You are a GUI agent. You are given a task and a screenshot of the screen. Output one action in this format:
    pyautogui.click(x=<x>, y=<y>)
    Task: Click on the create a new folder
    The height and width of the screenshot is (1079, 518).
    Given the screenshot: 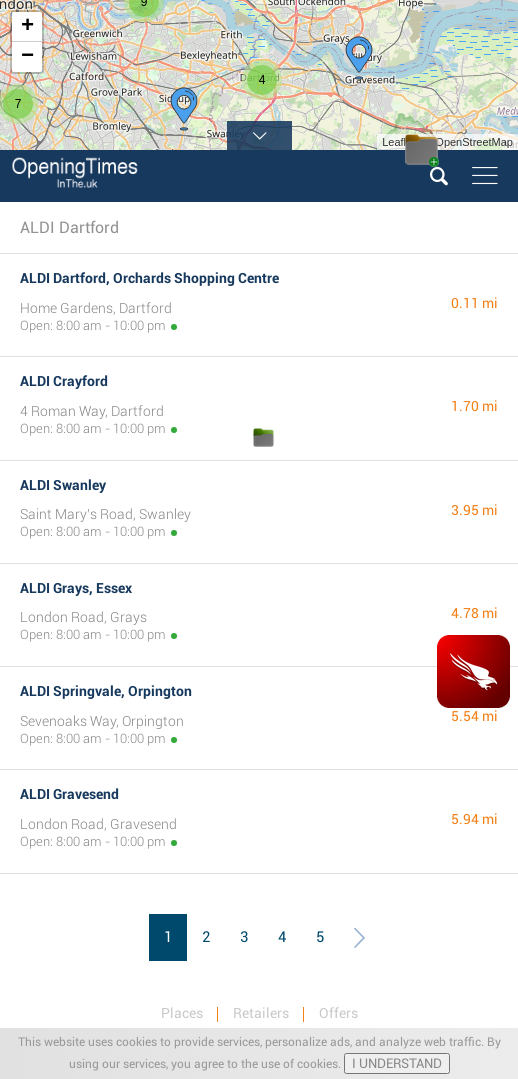 What is the action you would take?
    pyautogui.click(x=421, y=149)
    